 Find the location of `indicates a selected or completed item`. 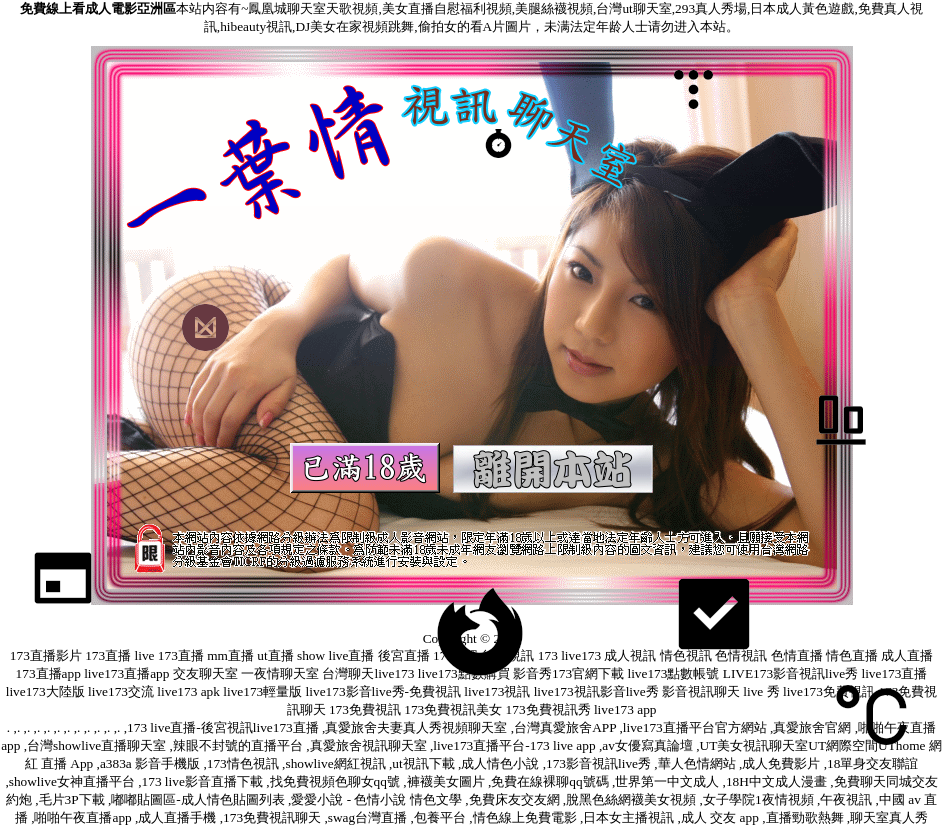

indicates a selected or completed item is located at coordinates (714, 614).